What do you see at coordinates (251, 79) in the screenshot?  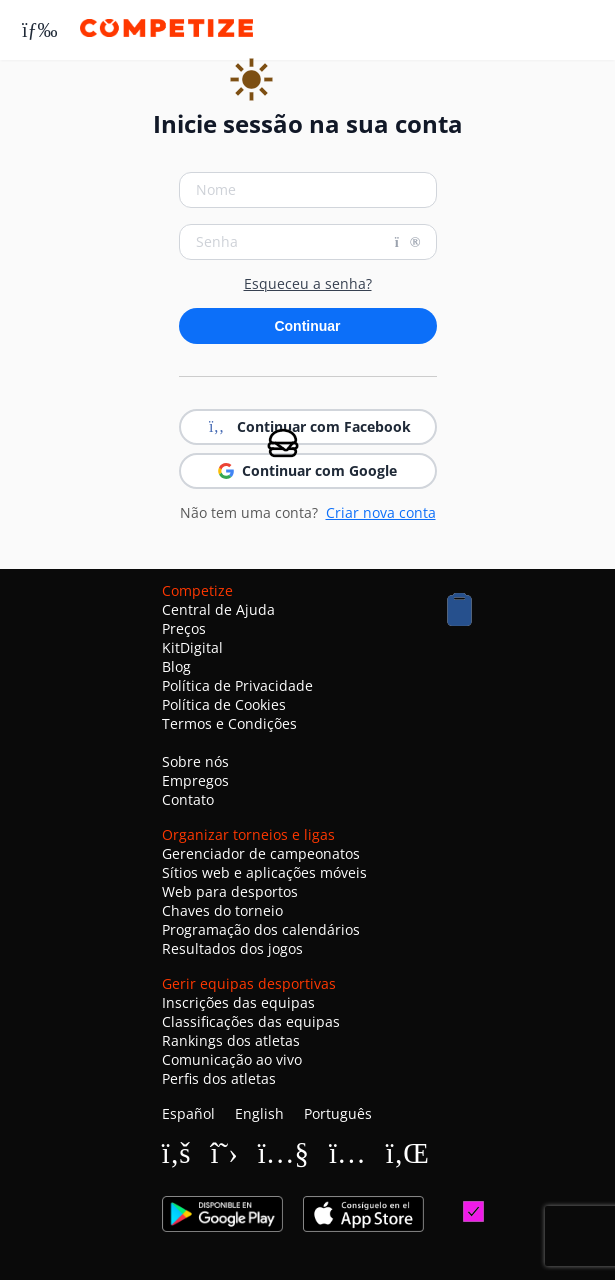 I see `toggle light mode or bright display` at bounding box center [251, 79].